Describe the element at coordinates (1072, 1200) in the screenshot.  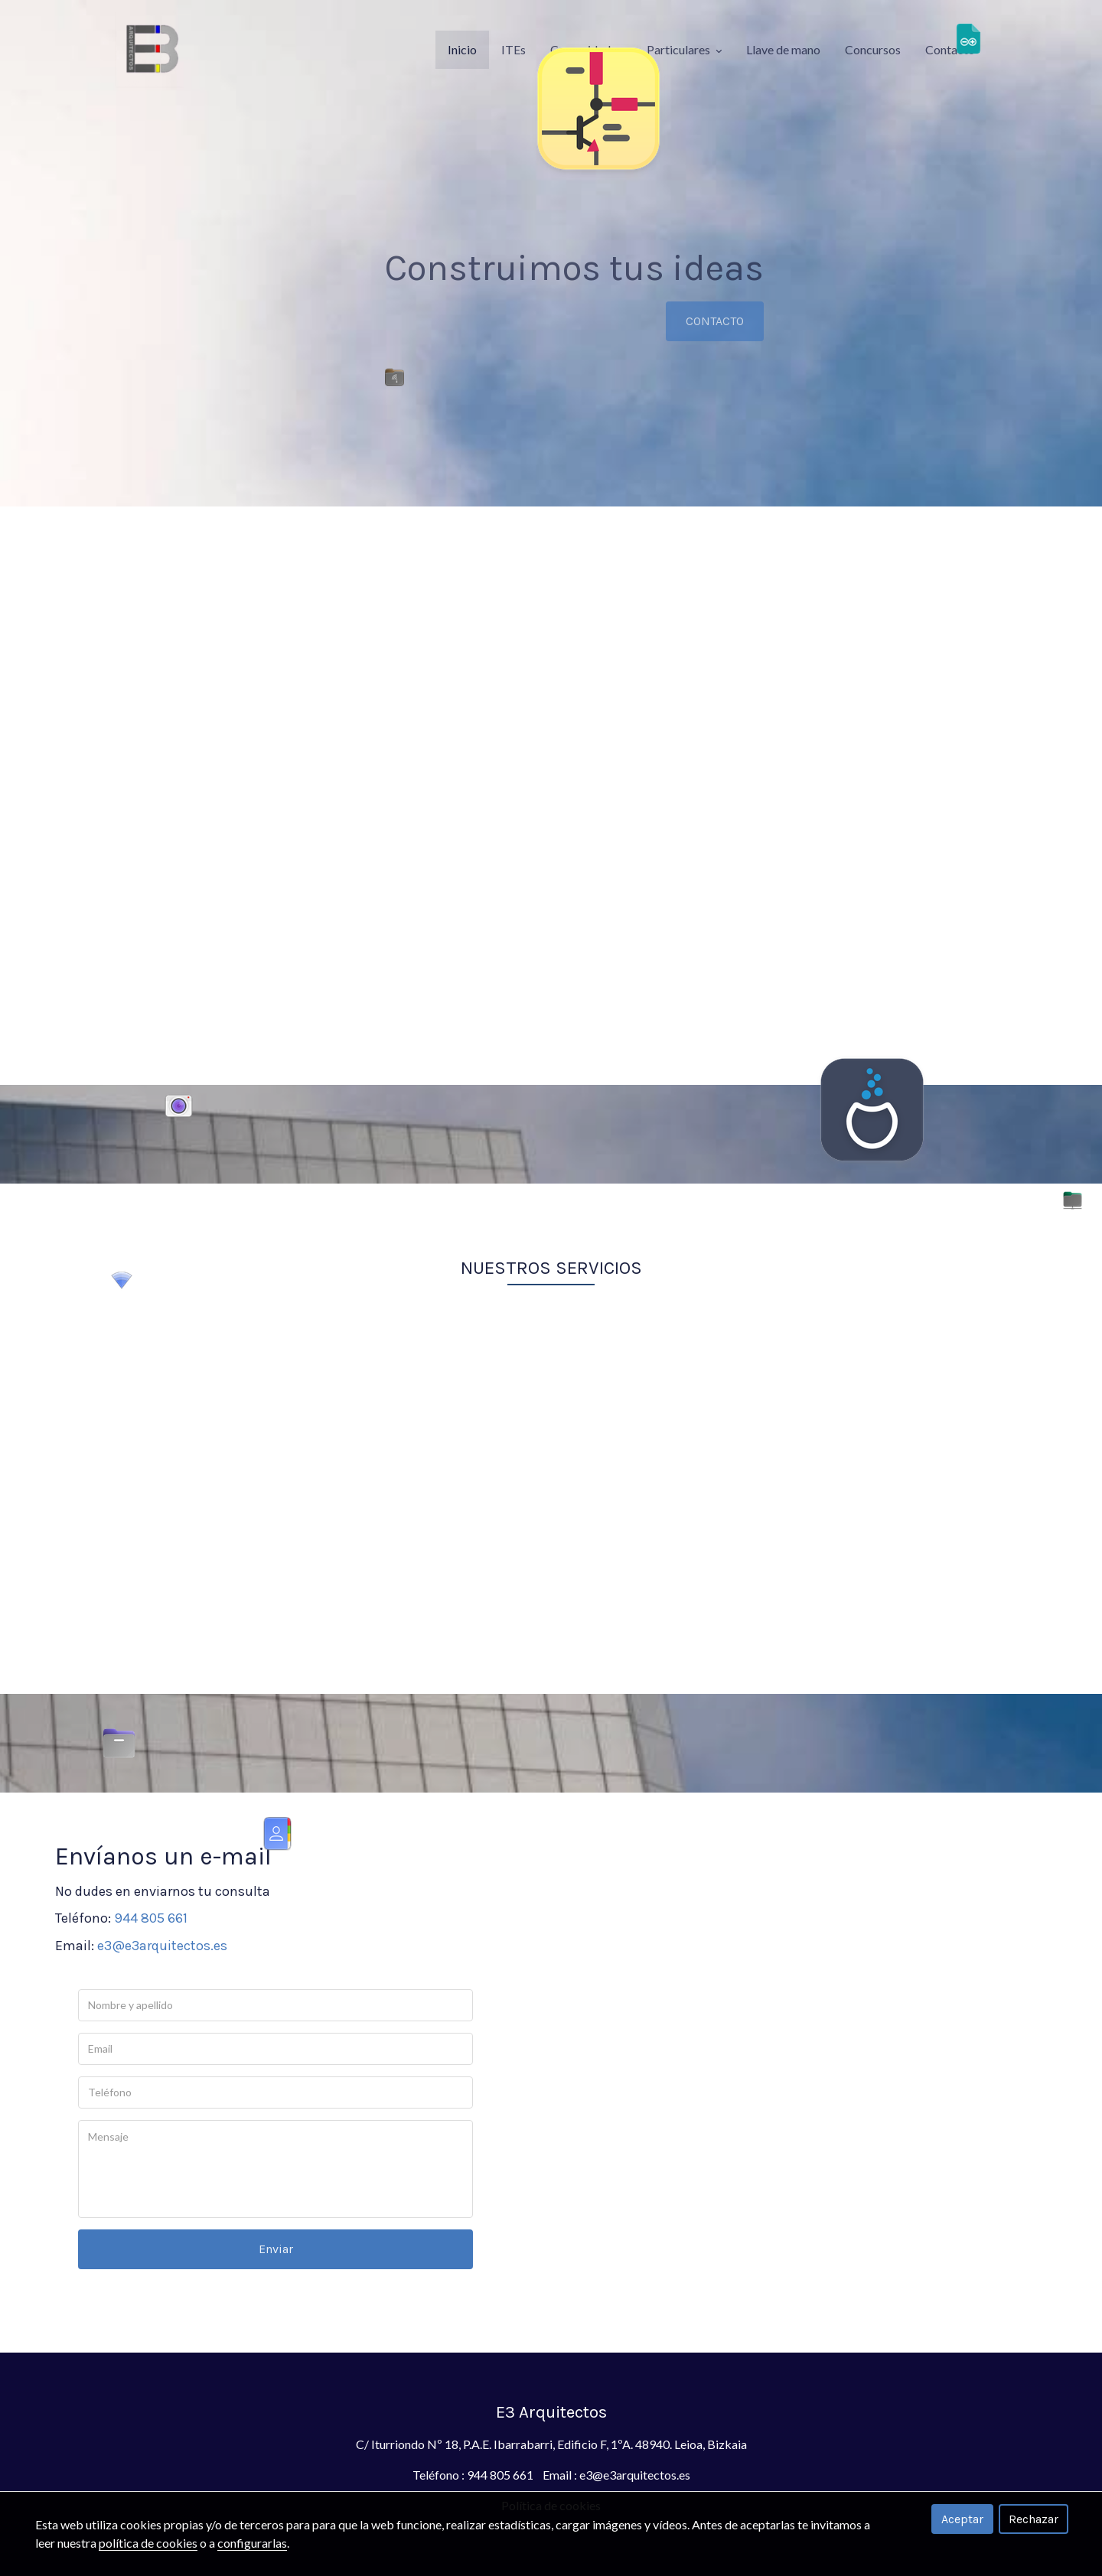
I see `access a network or remote folder` at that location.